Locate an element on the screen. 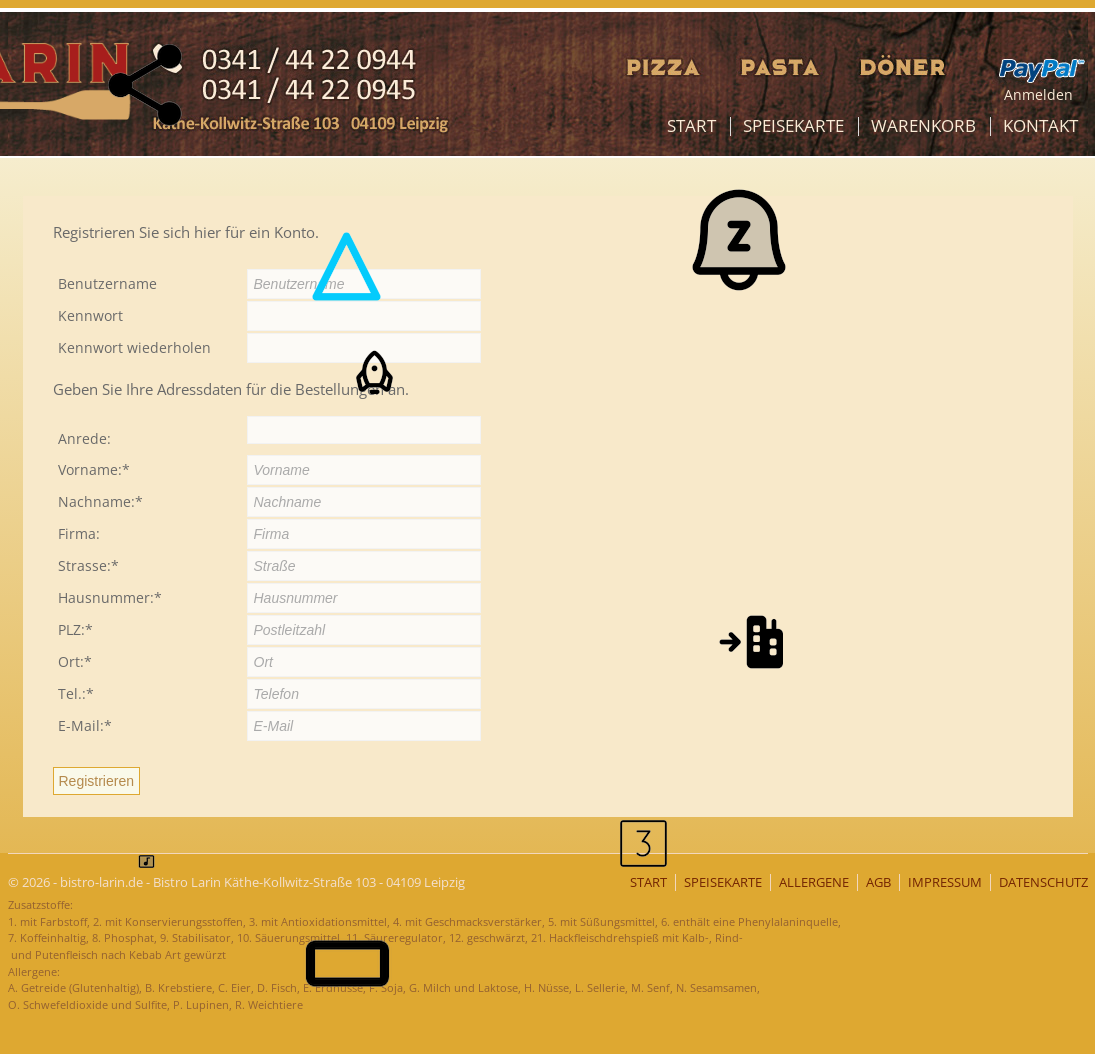 This screenshot has height=1054, width=1095. indicates step 3 in a multi-step process is located at coordinates (643, 843).